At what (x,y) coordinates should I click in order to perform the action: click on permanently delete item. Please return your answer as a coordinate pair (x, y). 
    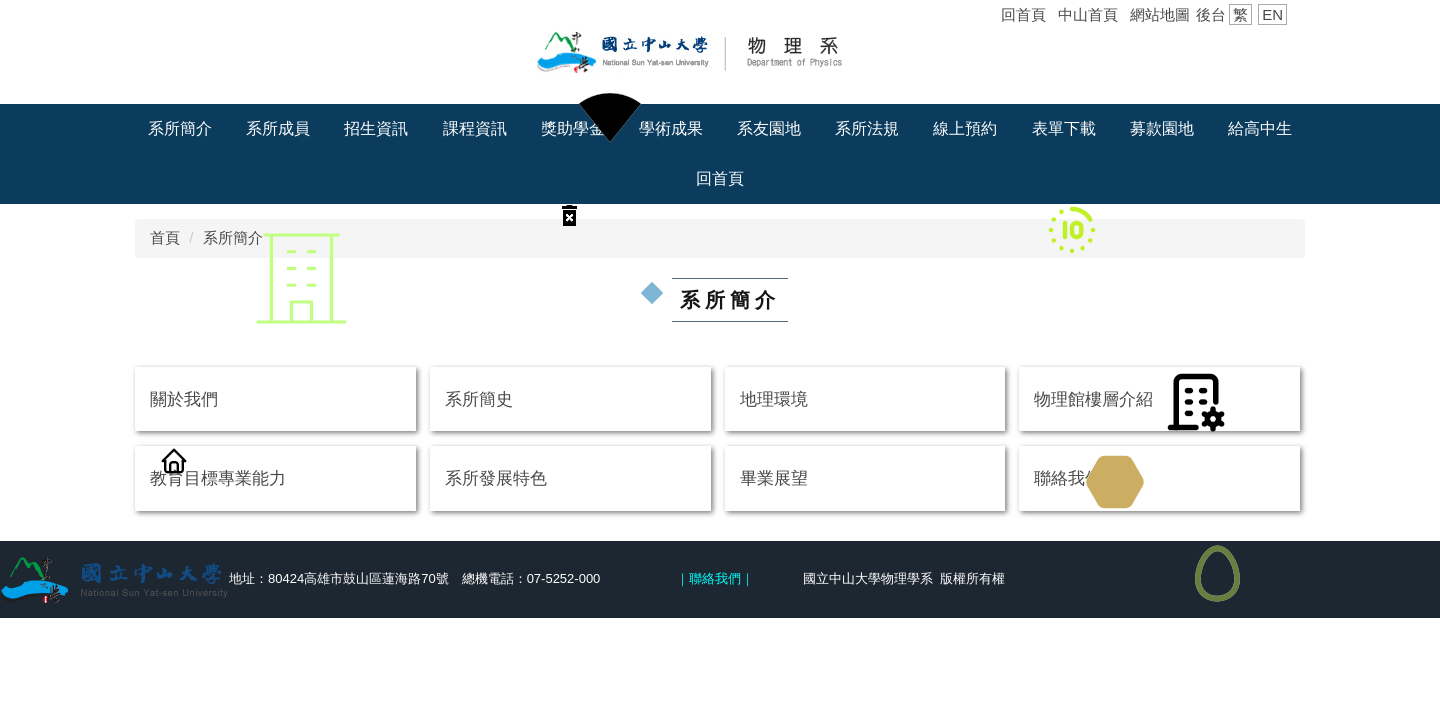
    Looking at the image, I should click on (569, 215).